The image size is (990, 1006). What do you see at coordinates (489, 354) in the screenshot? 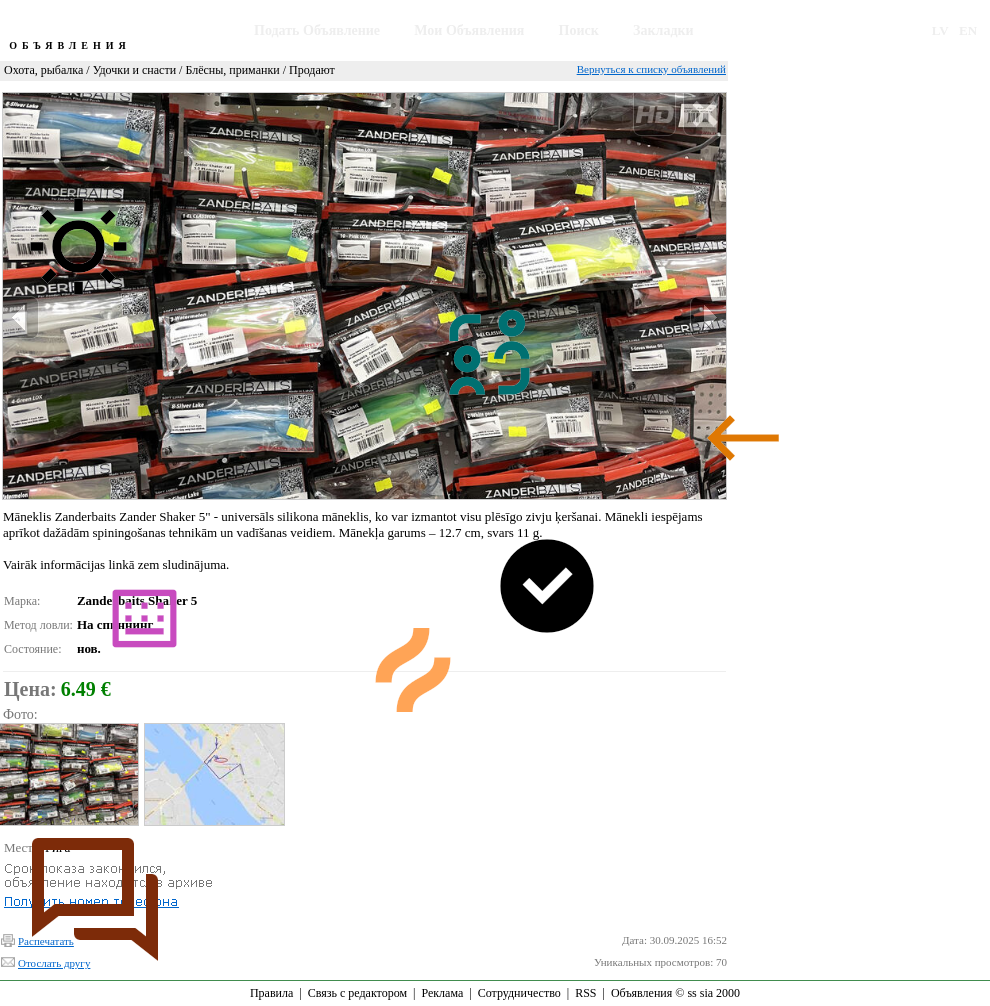
I see `peer-to-peer connection or transfer` at bounding box center [489, 354].